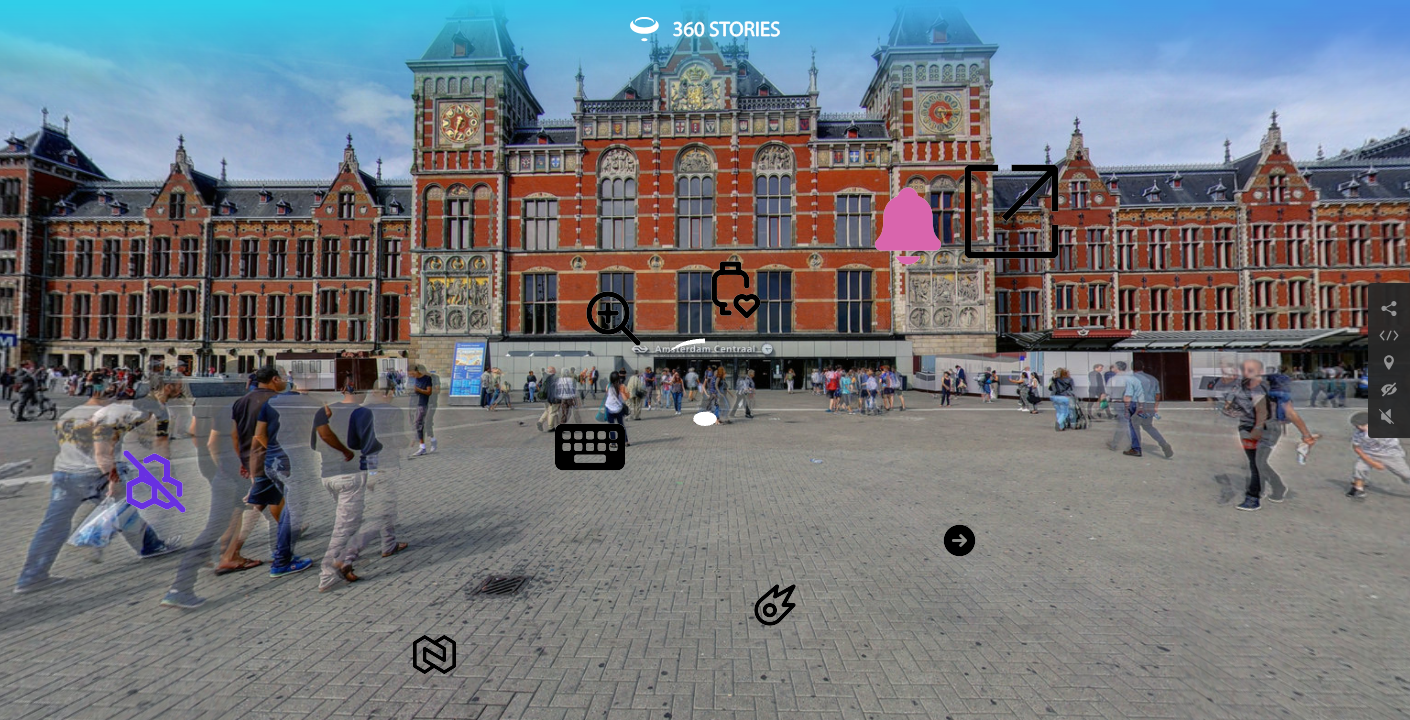 The height and width of the screenshot is (720, 1410). I want to click on proceed to the next step, so click(959, 540).